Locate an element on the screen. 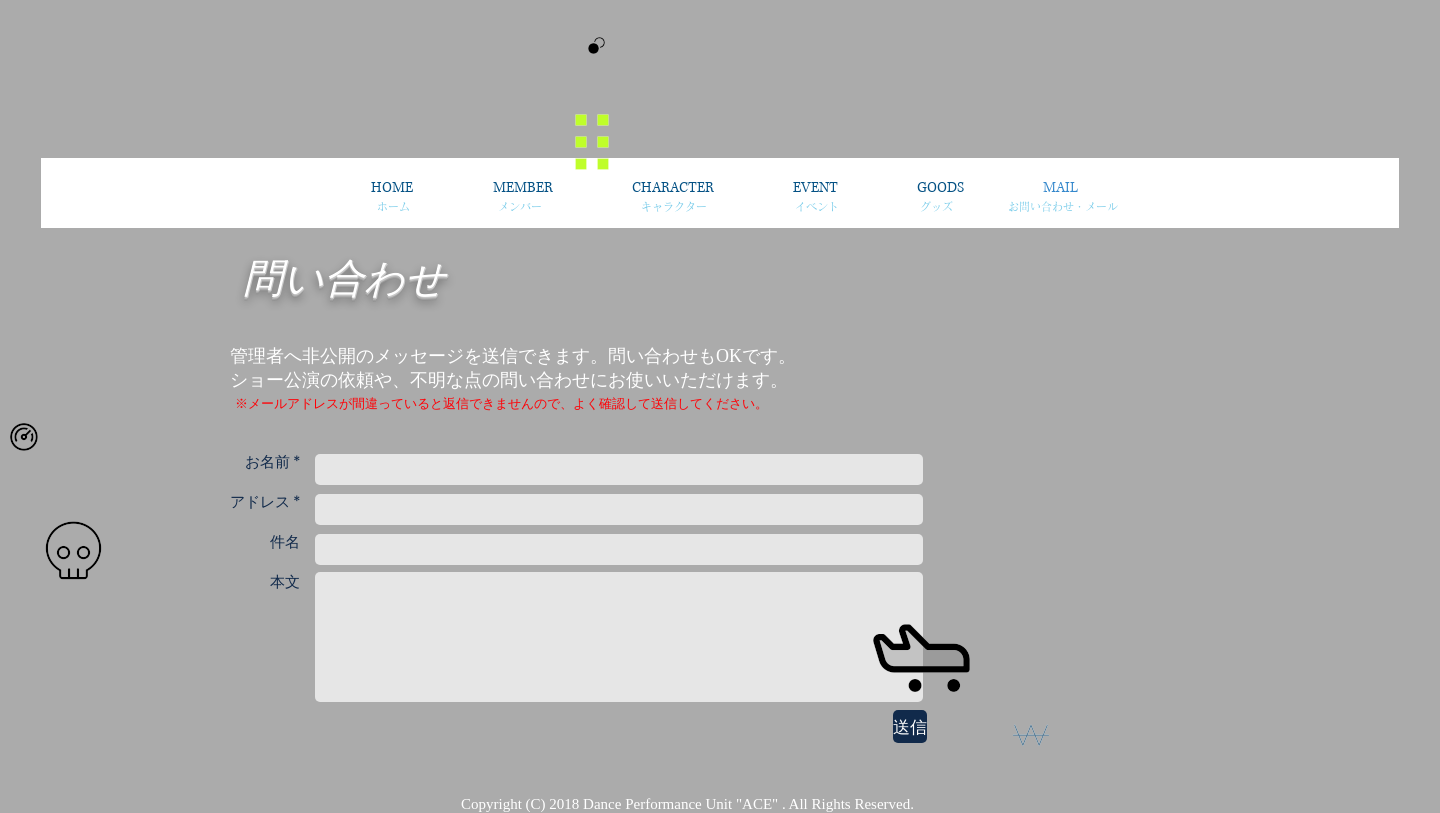  airplane taxiing on the ground is located at coordinates (921, 656).